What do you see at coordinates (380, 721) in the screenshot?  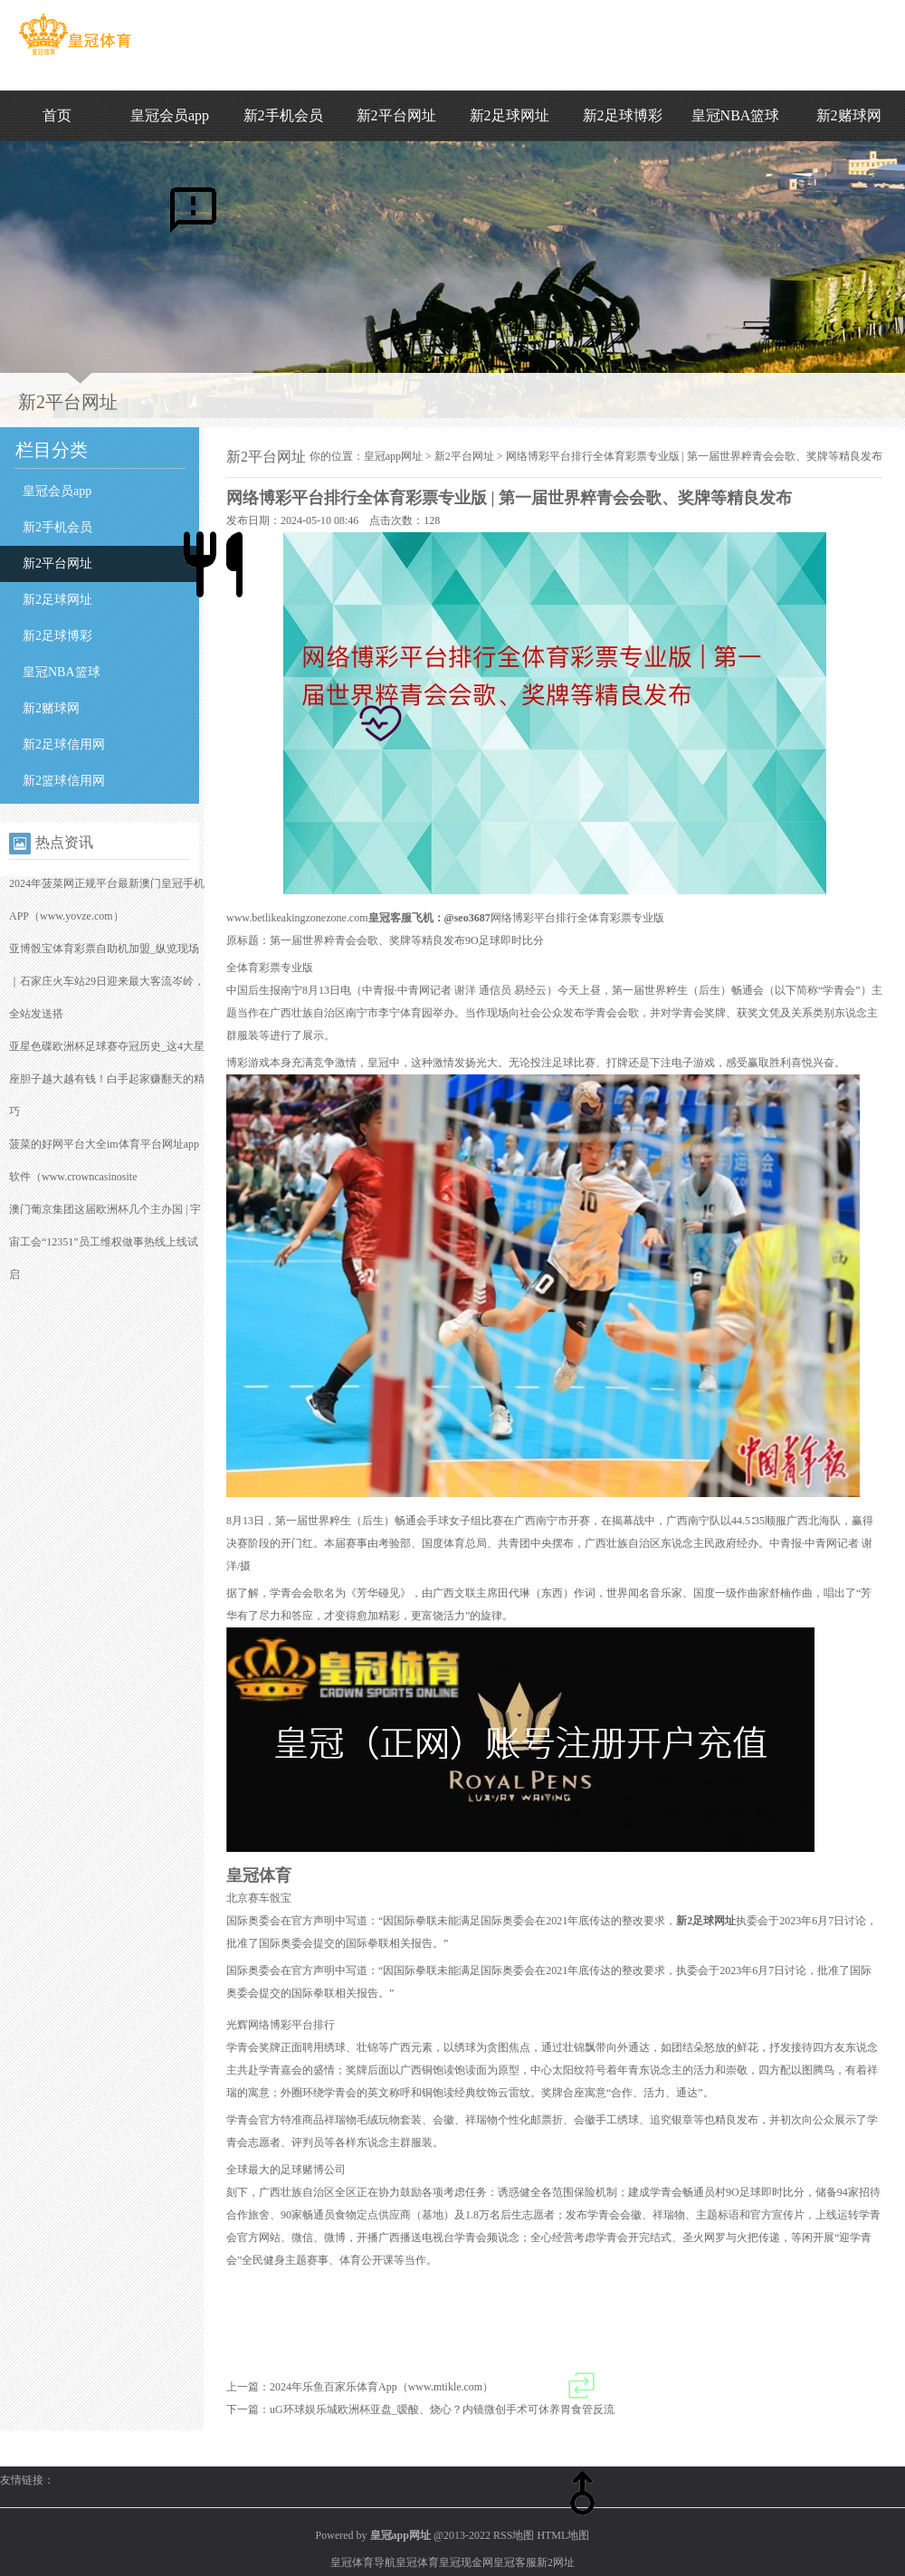 I see `view health or fitness metrics` at bounding box center [380, 721].